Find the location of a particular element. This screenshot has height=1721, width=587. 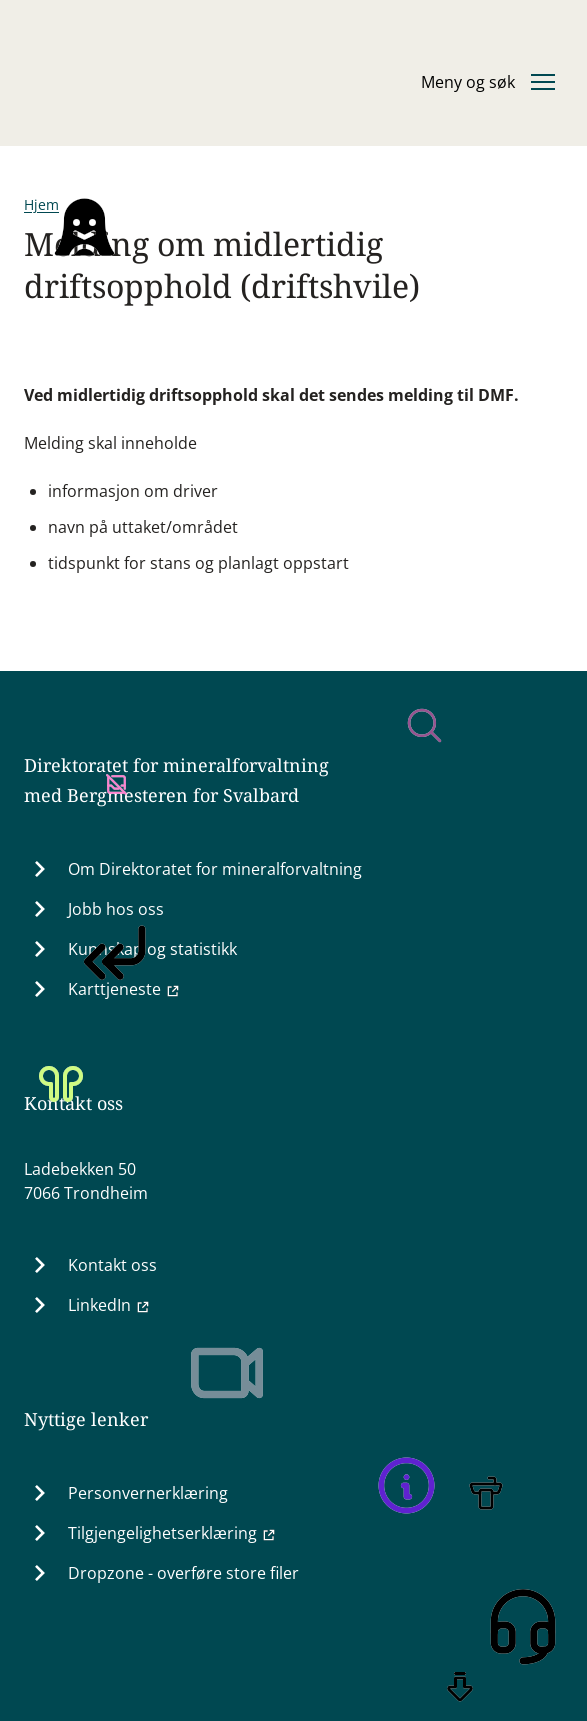

search for content is located at coordinates (424, 725).